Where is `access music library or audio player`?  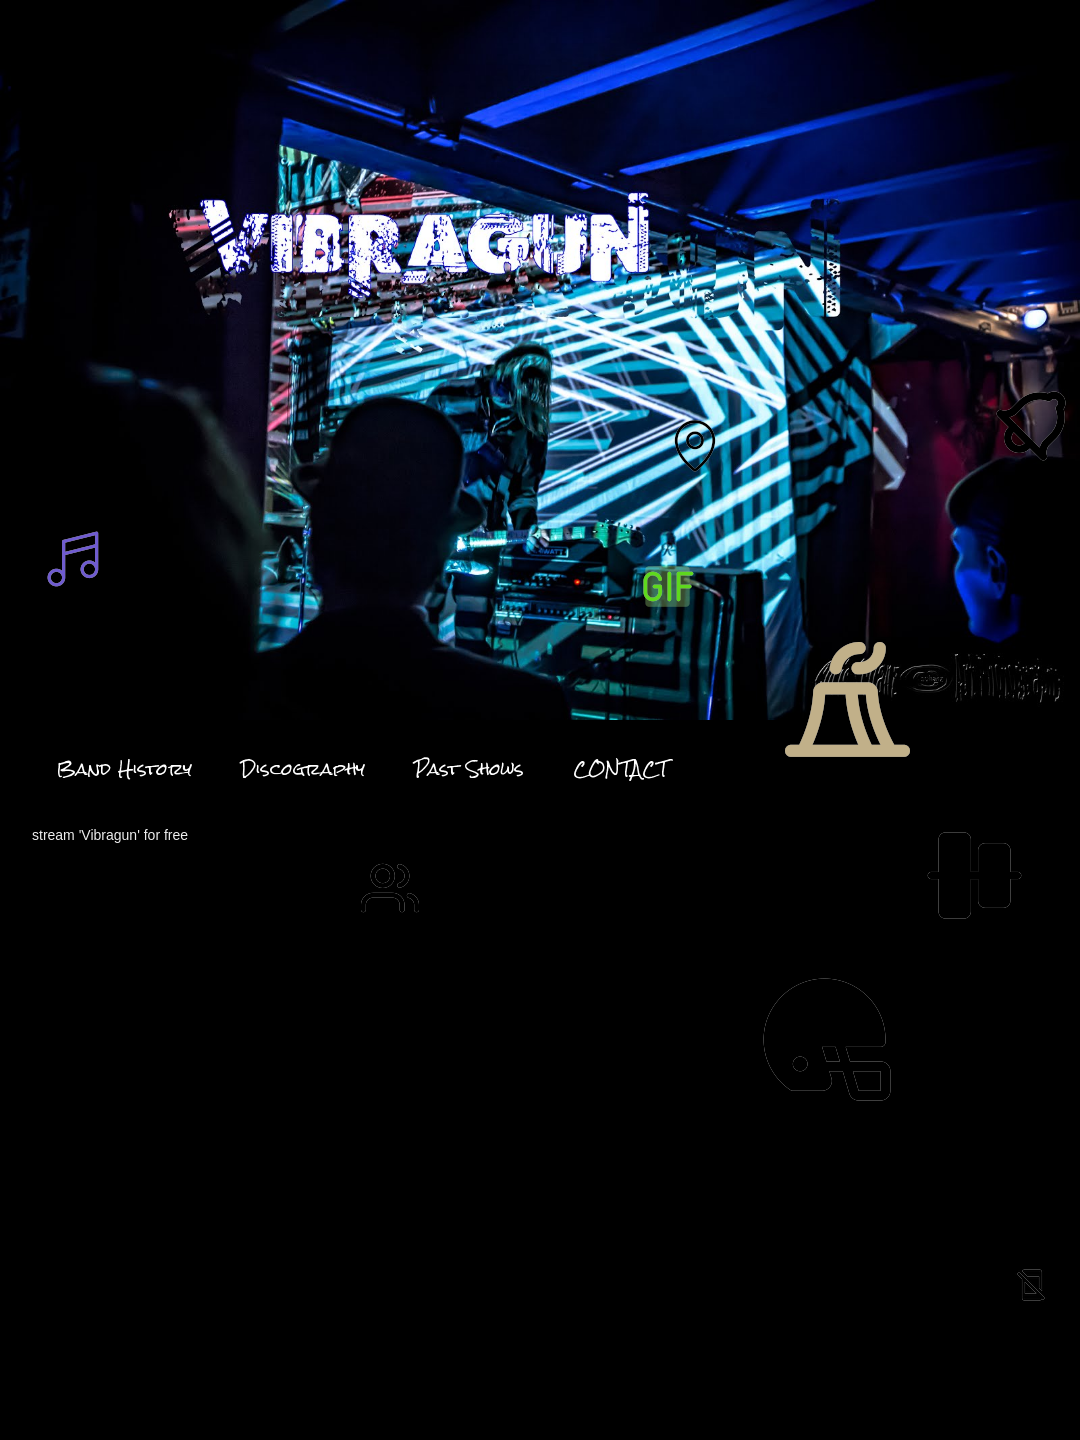
access music library or audio player is located at coordinates (76, 560).